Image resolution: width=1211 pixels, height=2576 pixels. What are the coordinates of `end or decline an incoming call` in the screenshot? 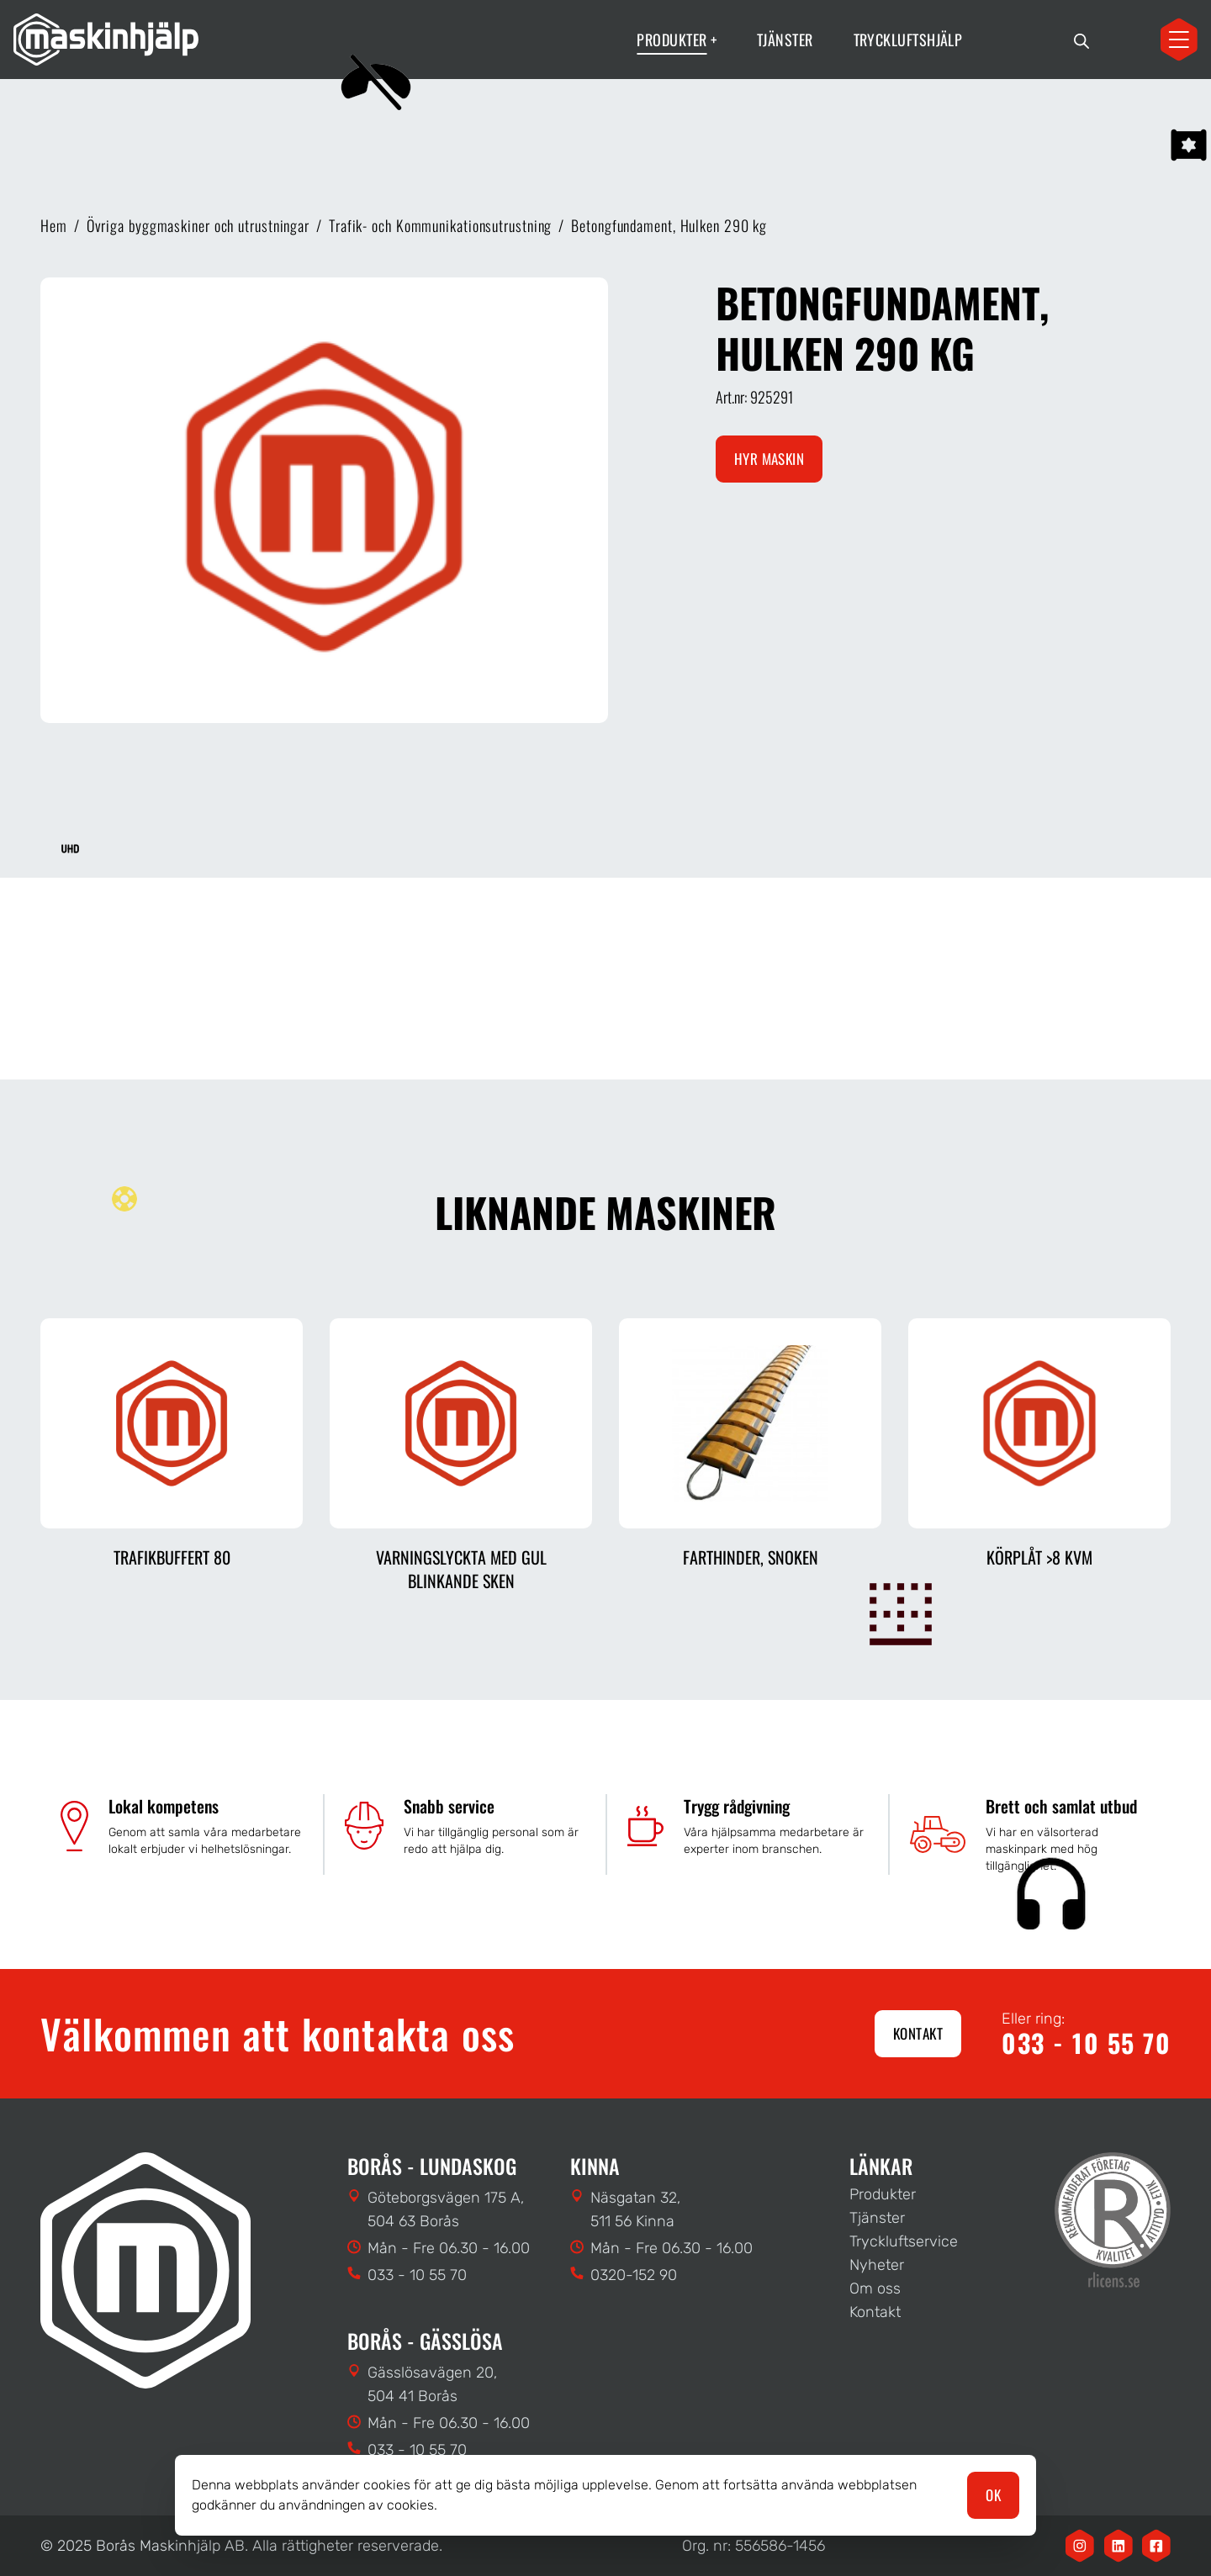 It's located at (376, 82).